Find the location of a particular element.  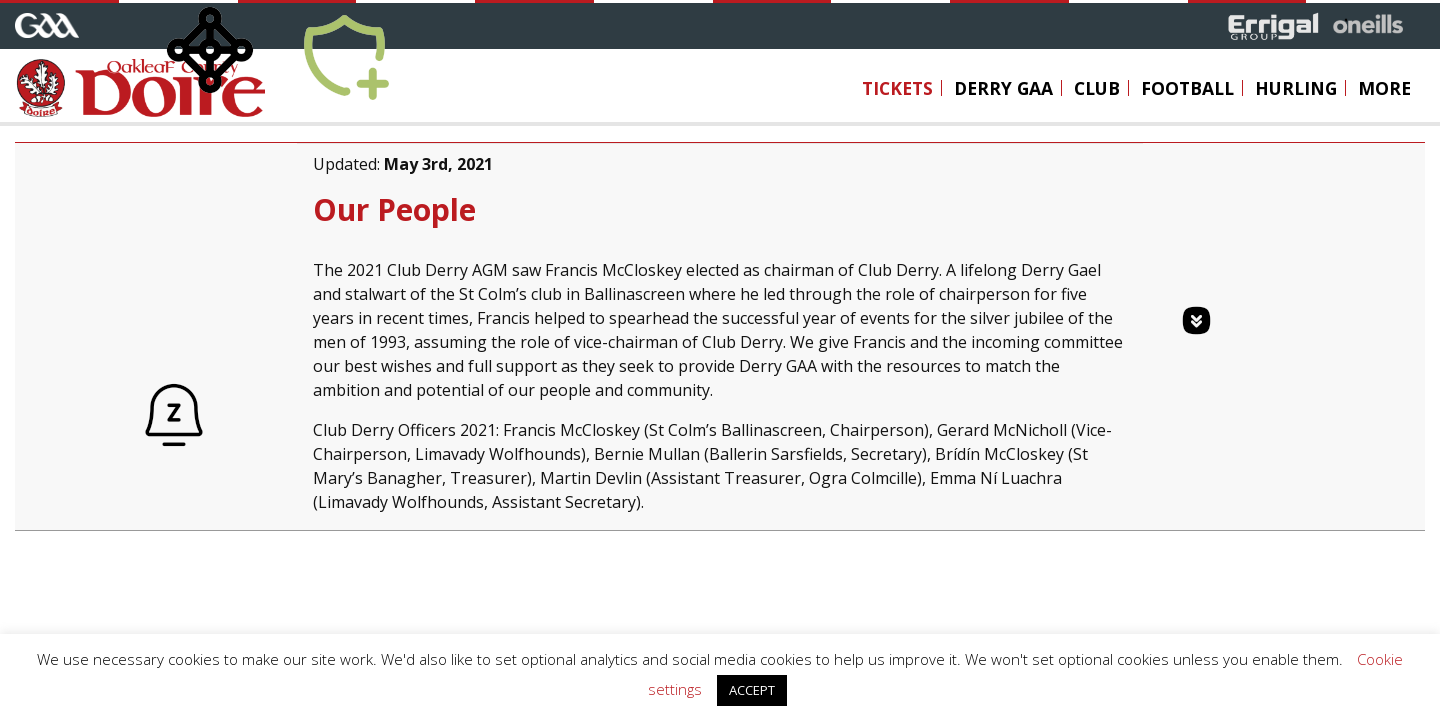

expand content or show more options is located at coordinates (1196, 320).